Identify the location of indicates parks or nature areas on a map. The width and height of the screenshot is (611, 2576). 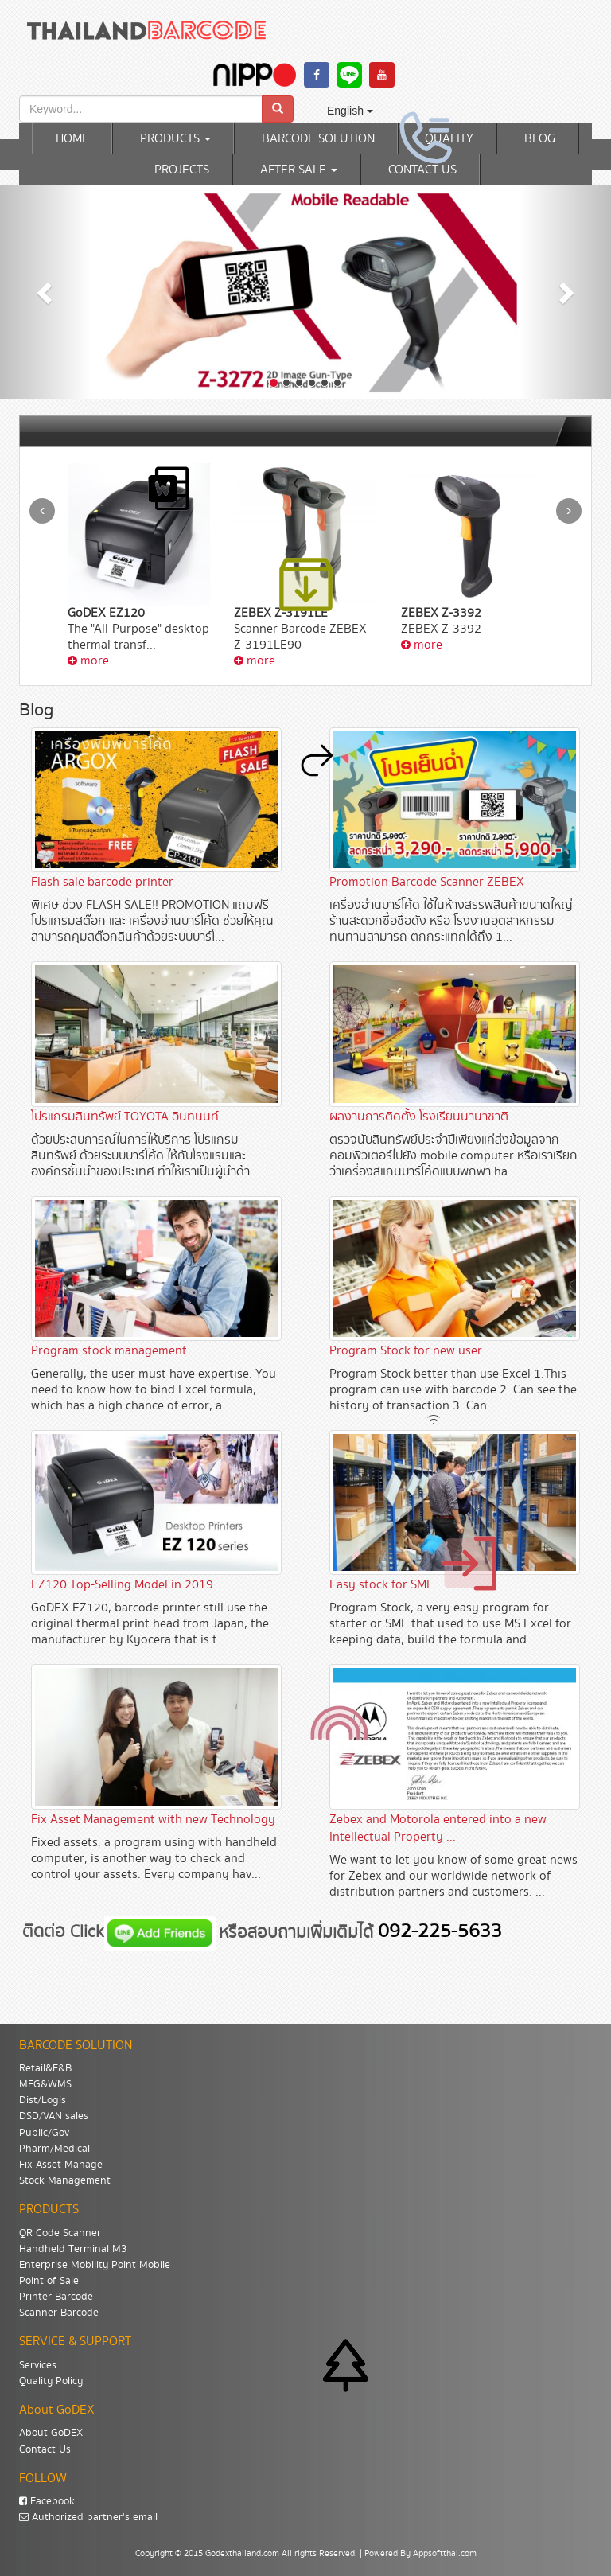
(345, 2365).